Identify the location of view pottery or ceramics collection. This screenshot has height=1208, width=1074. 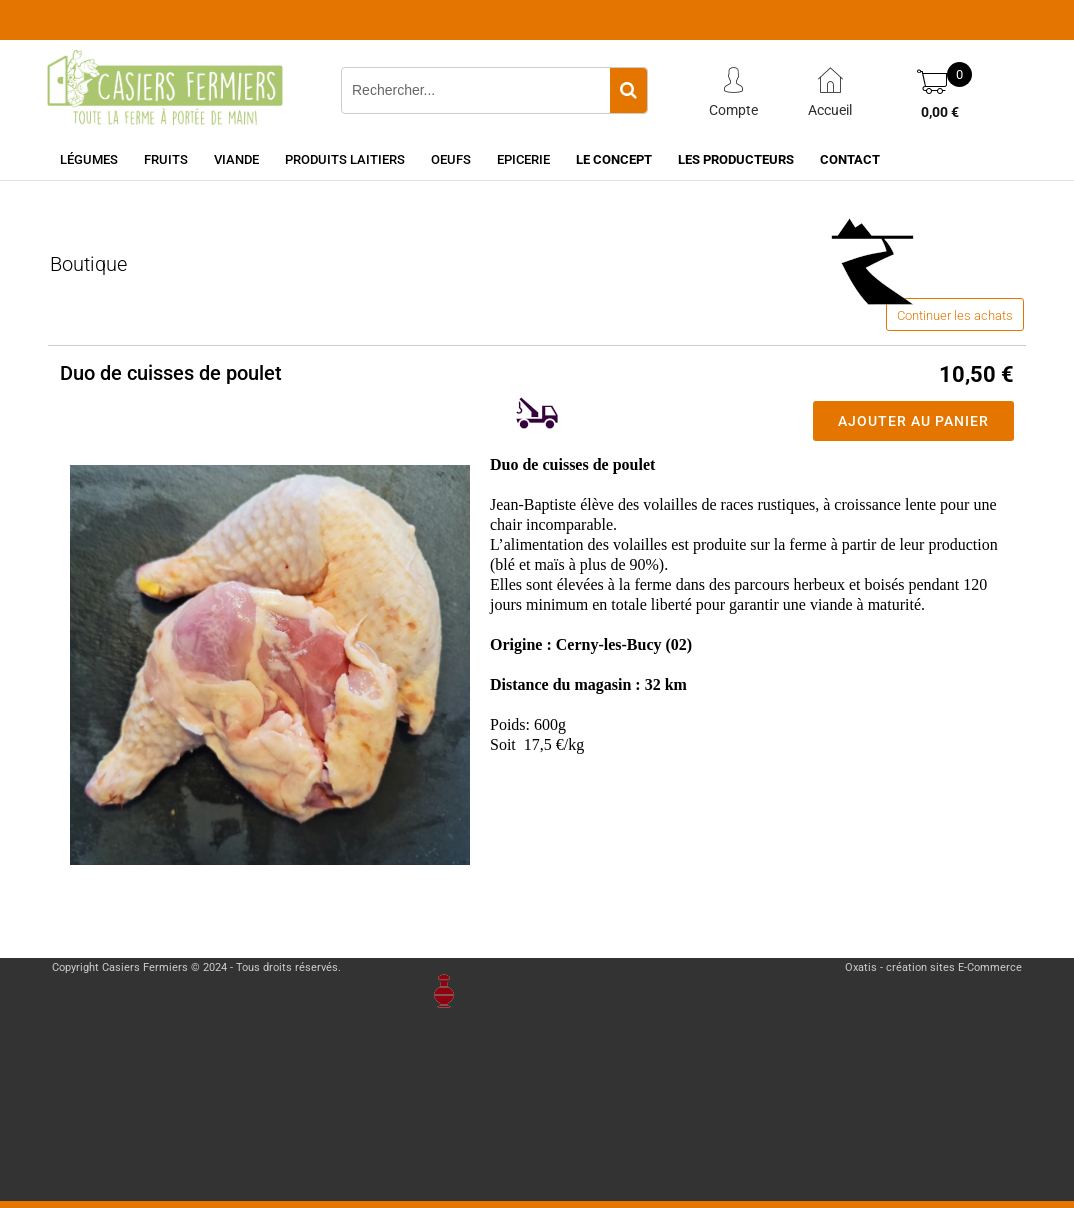
(444, 991).